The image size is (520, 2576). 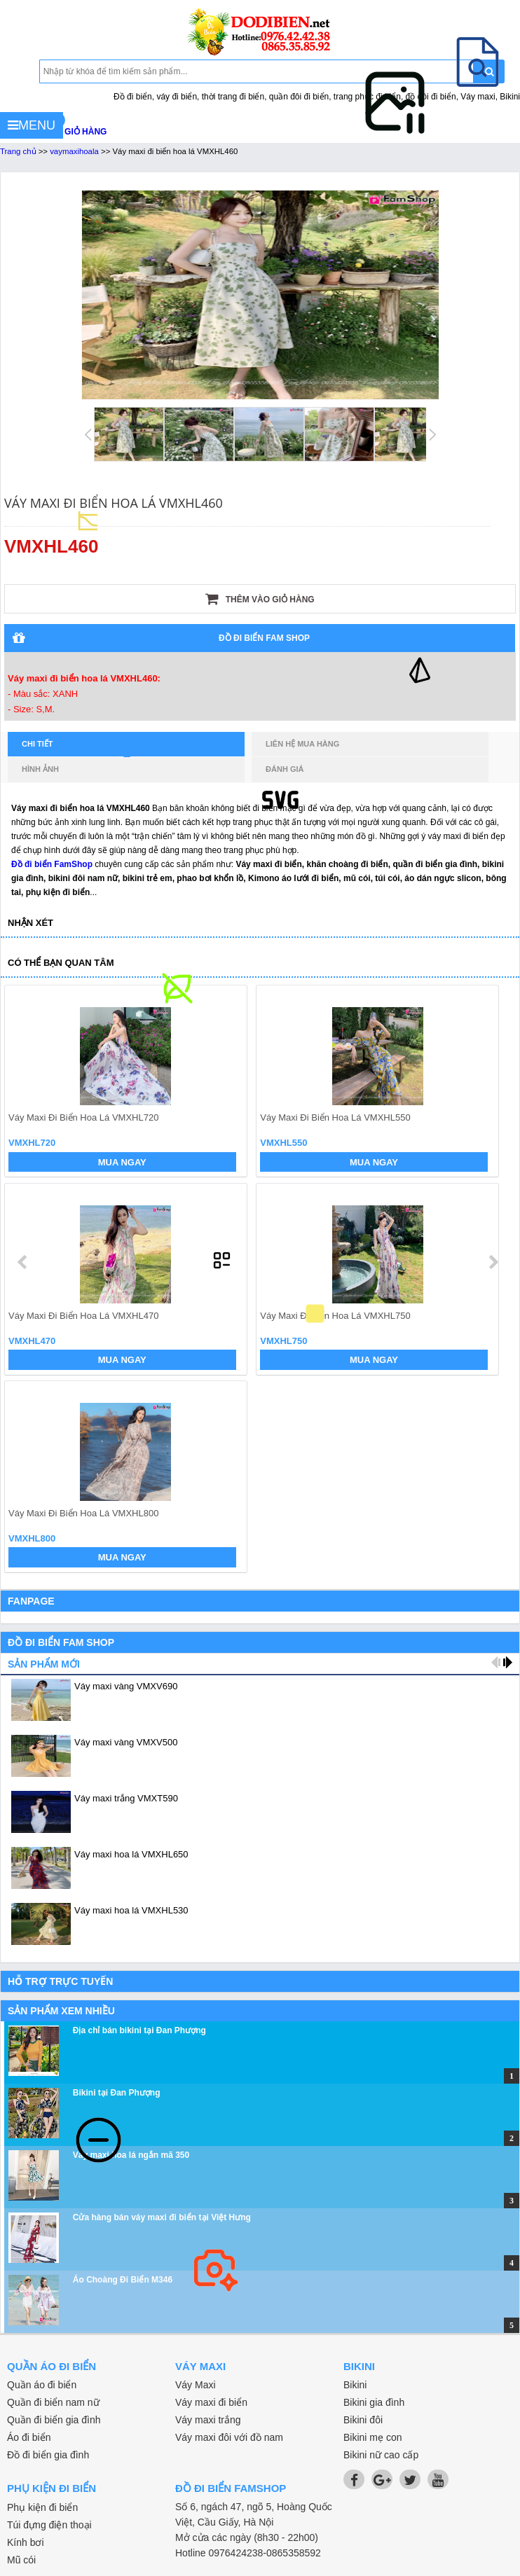 What do you see at coordinates (420, 670) in the screenshot?
I see `prisma database ORM logo` at bounding box center [420, 670].